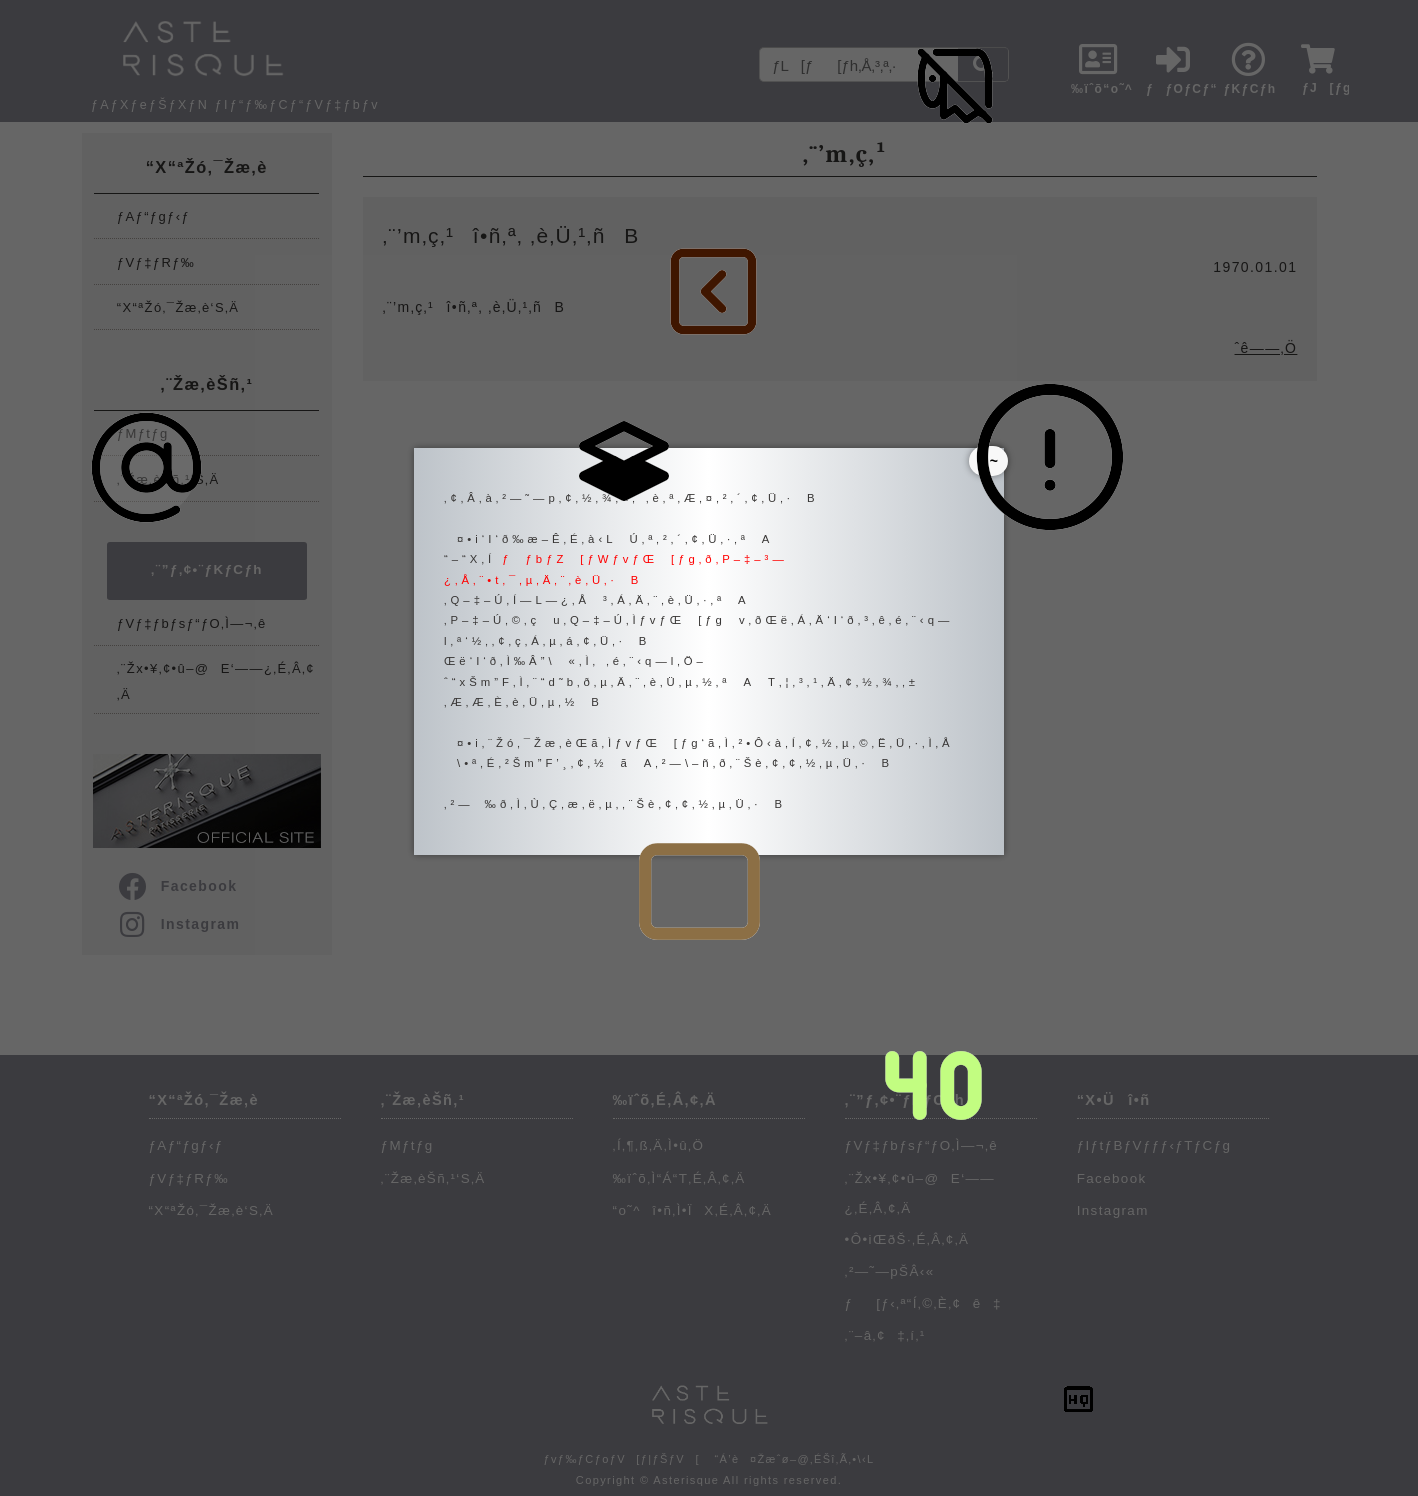 This screenshot has height=1496, width=1418. Describe the element at coordinates (955, 86) in the screenshot. I see `indicates toilet paper is out of stock` at that location.